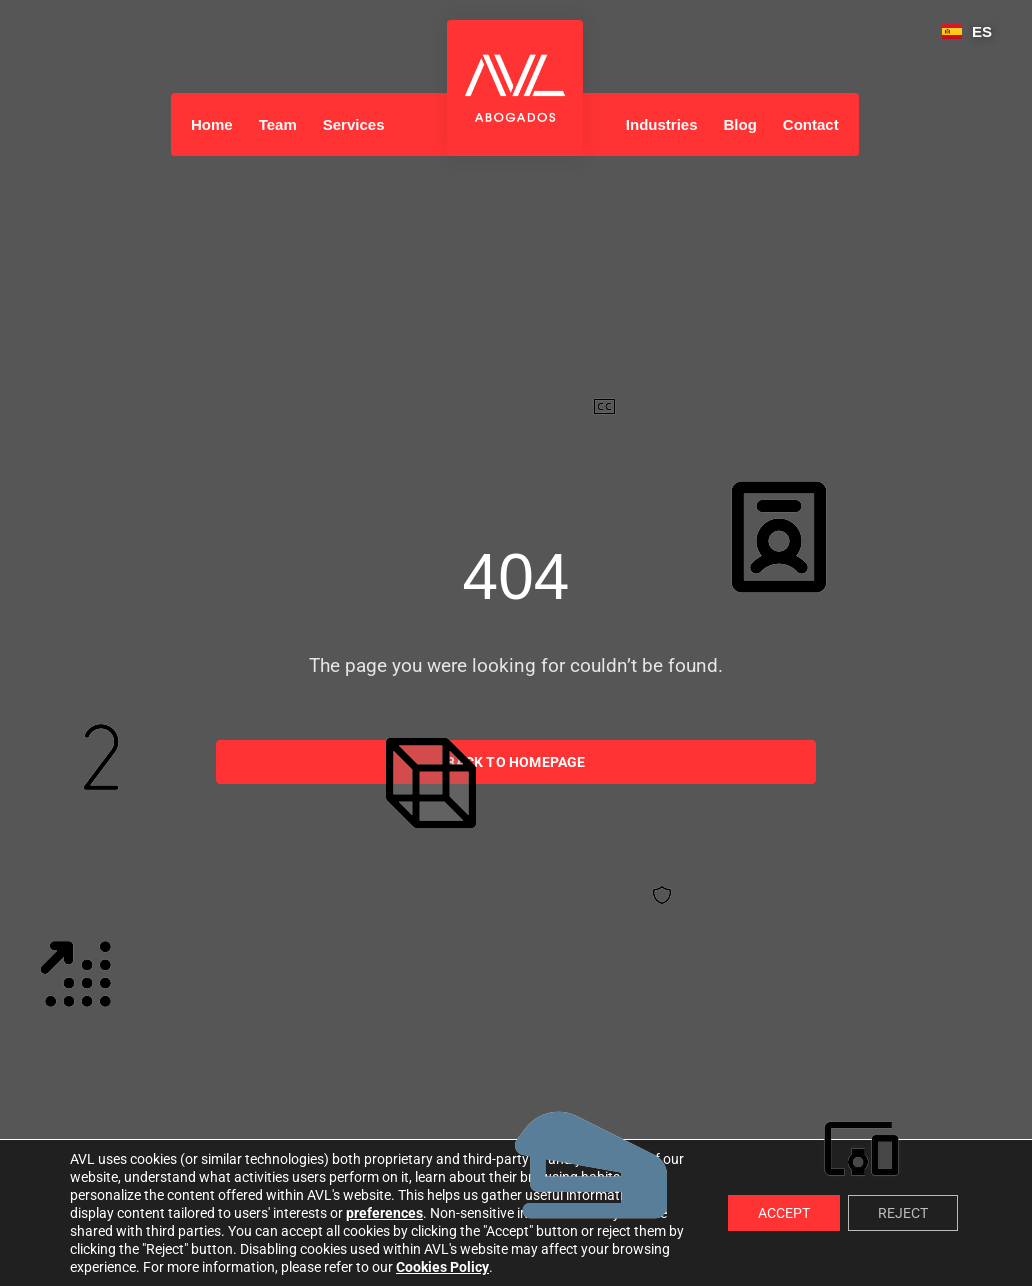  What do you see at coordinates (101, 757) in the screenshot?
I see `indicates step two in a multi-step process` at bounding box center [101, 757].